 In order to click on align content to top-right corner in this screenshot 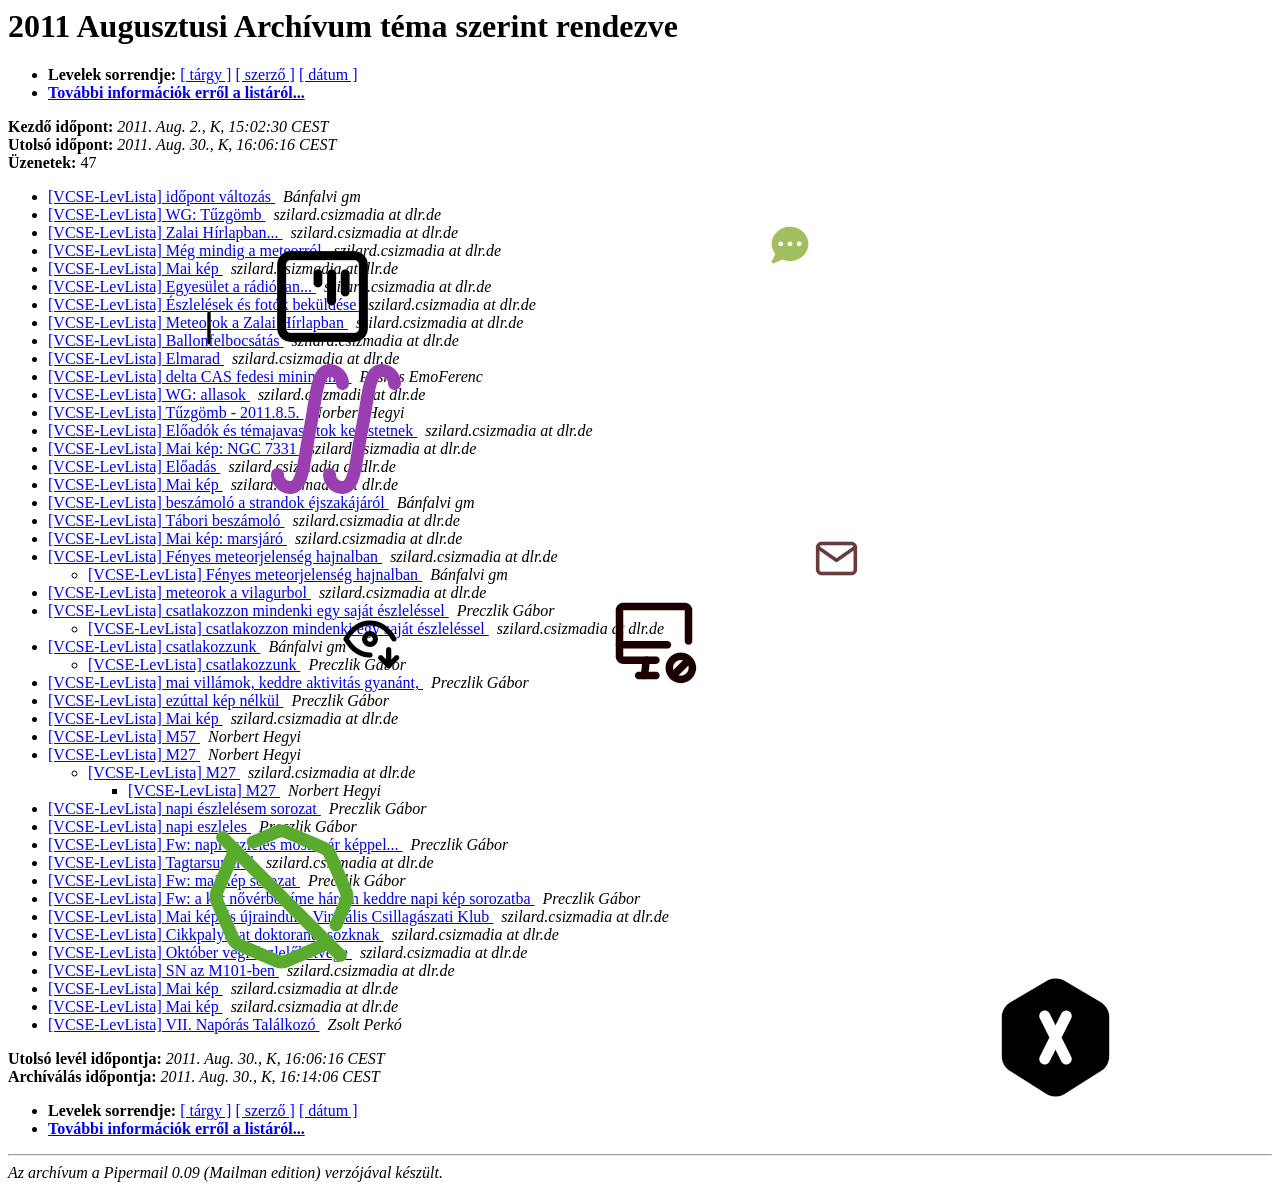, I will do `click(322, 296)`.